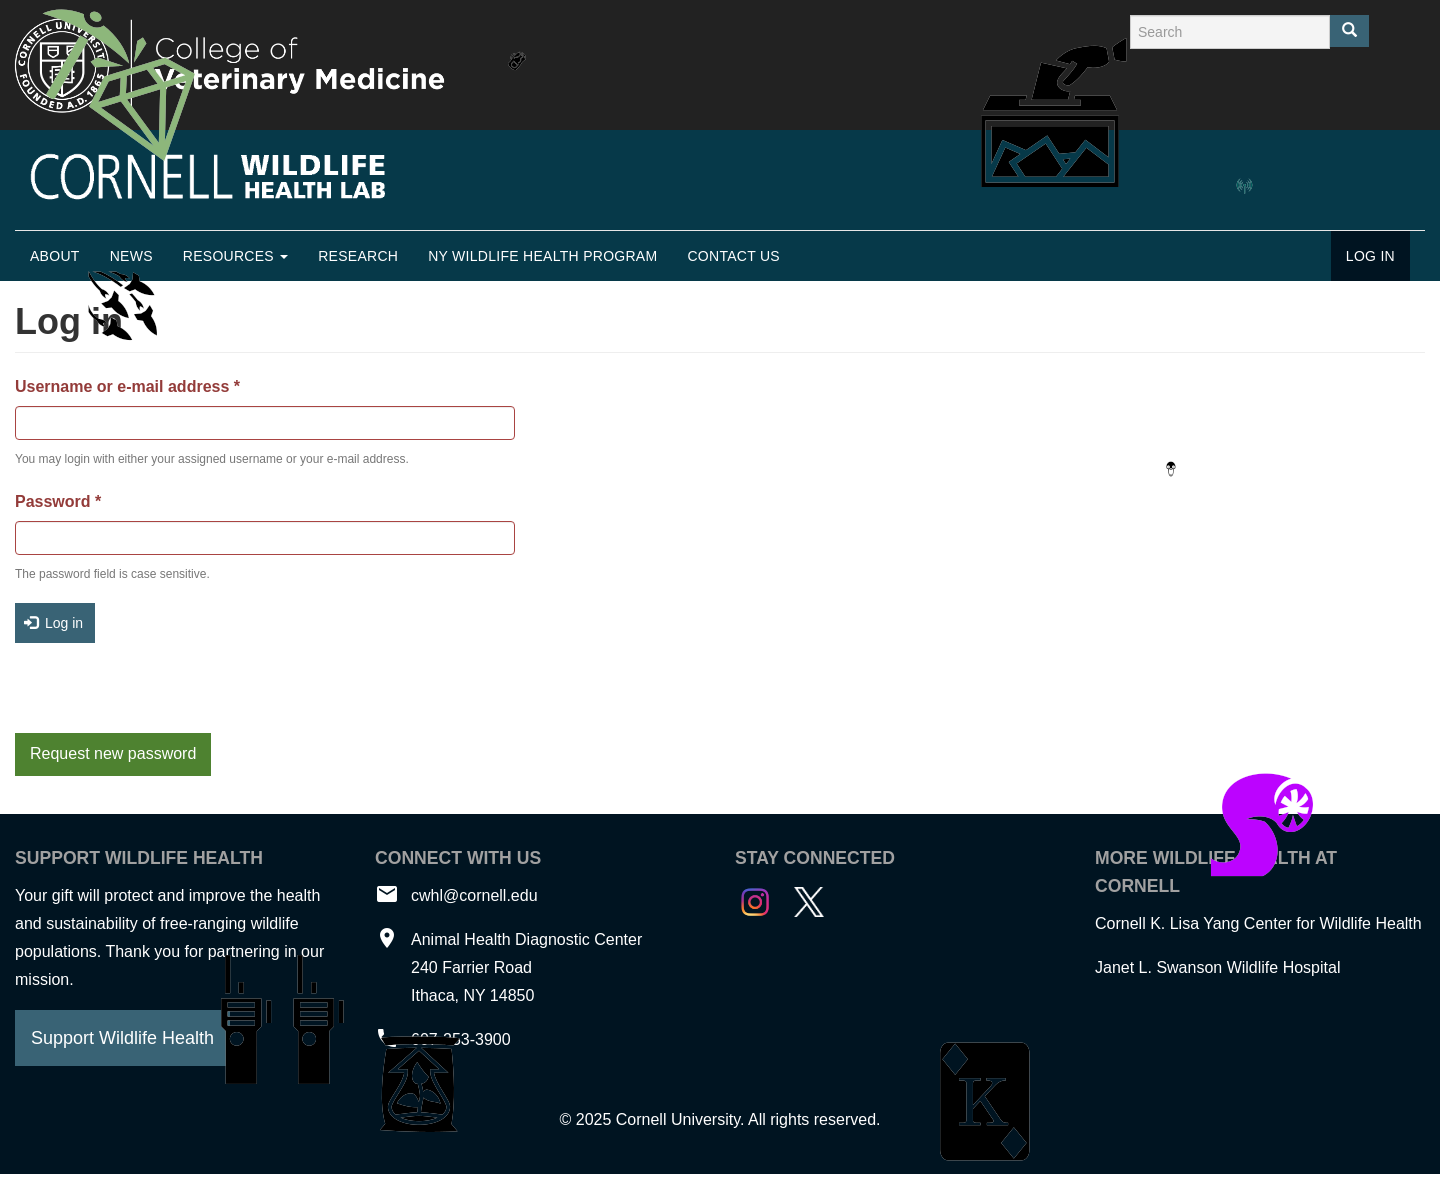 This screenshot has height=1190, width=1440. What do you see at coordinates (1171, 469) in the screenshot?
I see `indicates a horror or terror game genre` at bounding box center [1171, 469].